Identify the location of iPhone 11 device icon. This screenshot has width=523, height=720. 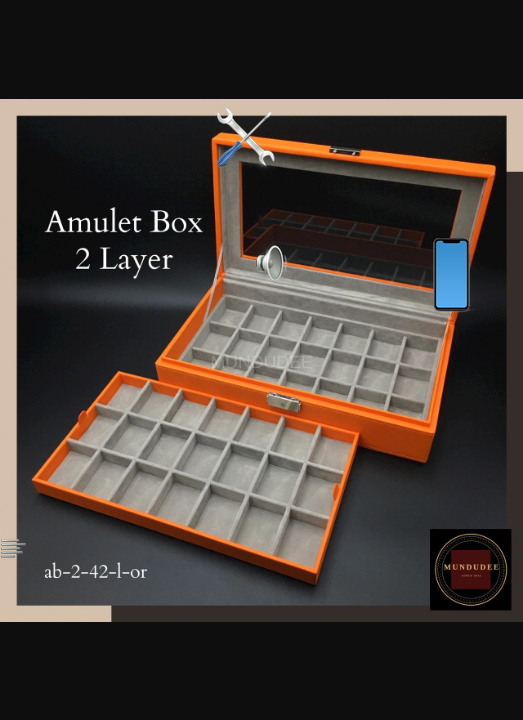
(451, 275).